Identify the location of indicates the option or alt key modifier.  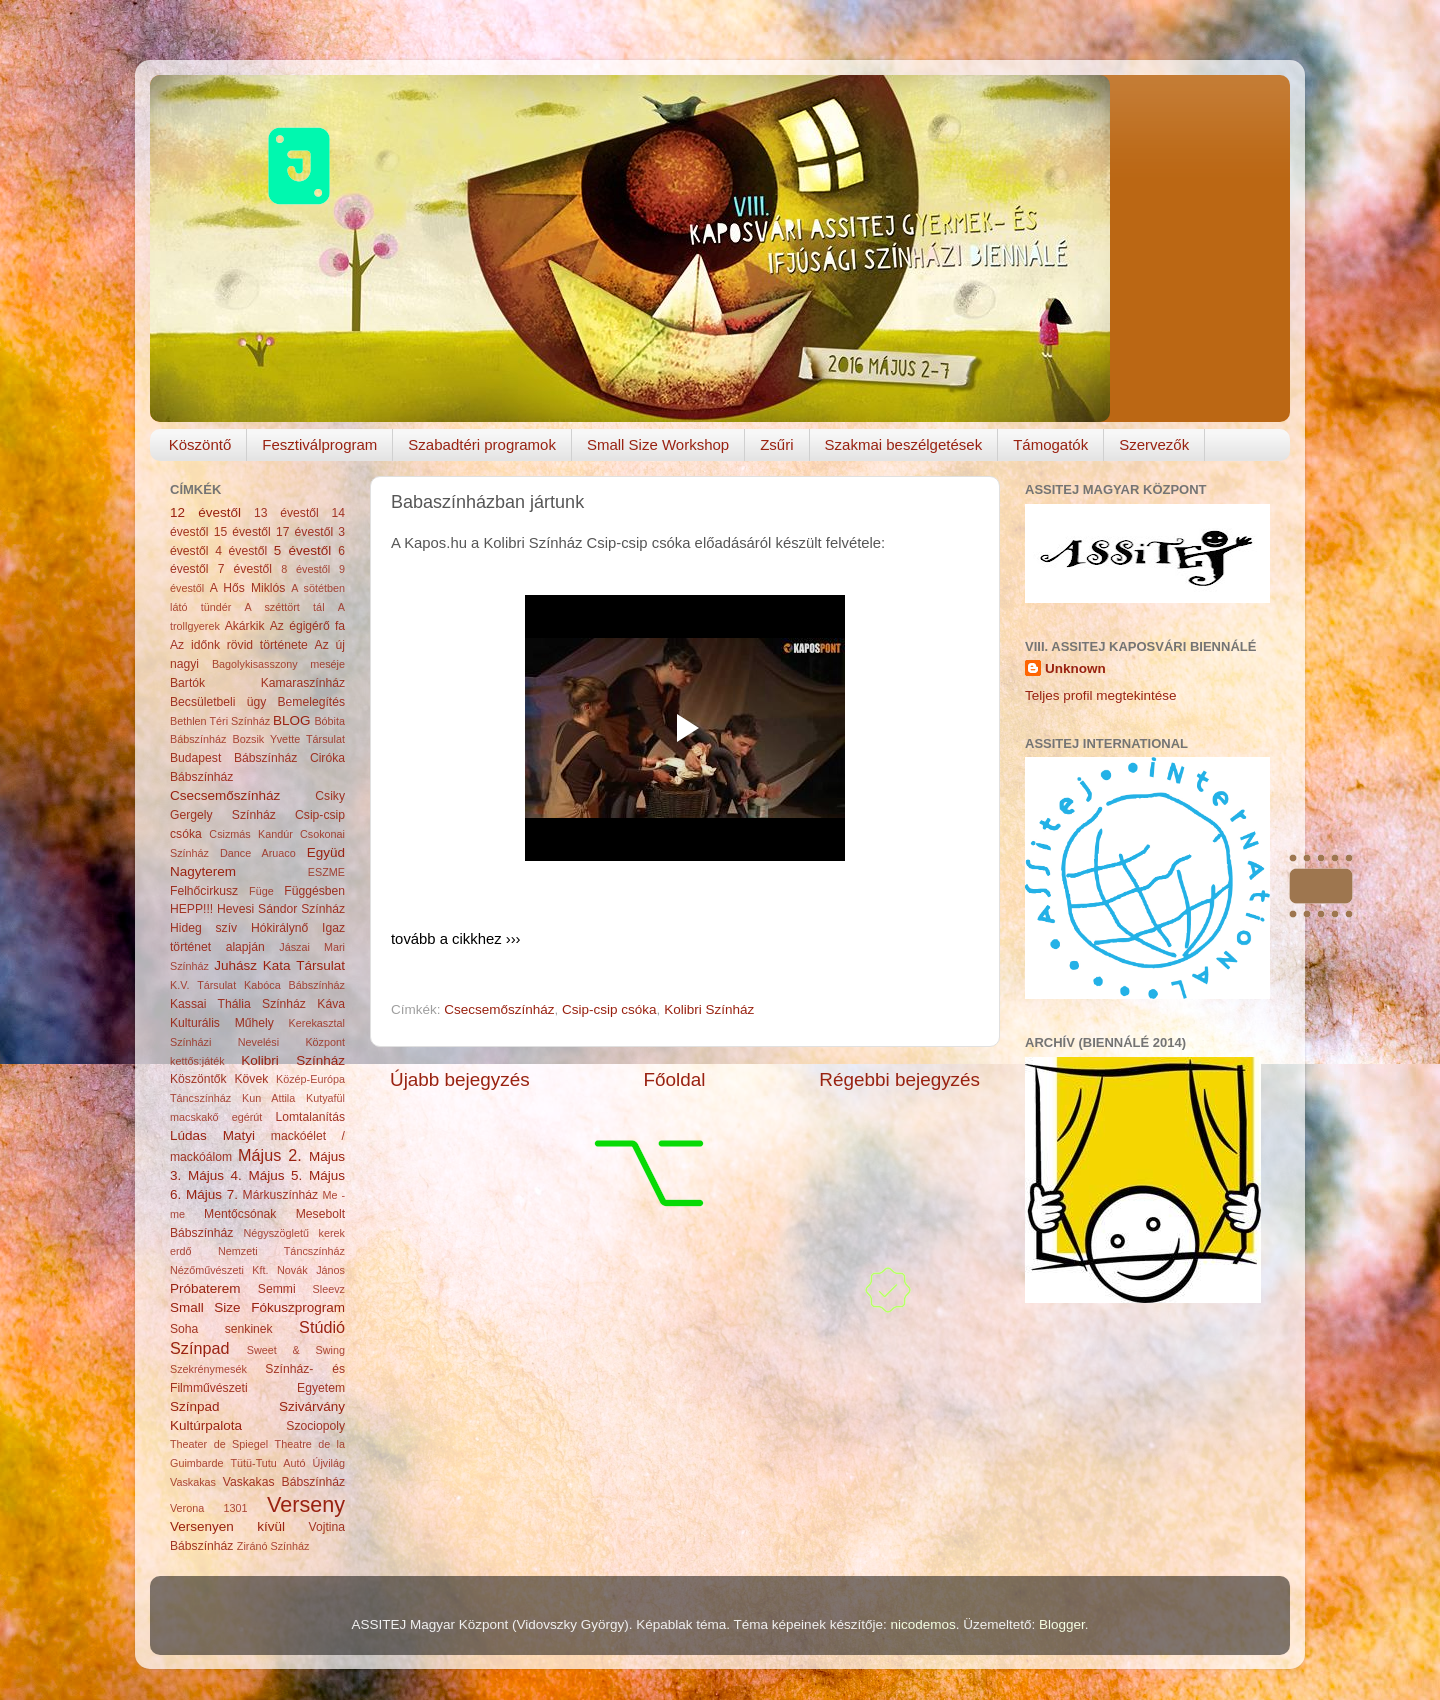
(649, 1169).